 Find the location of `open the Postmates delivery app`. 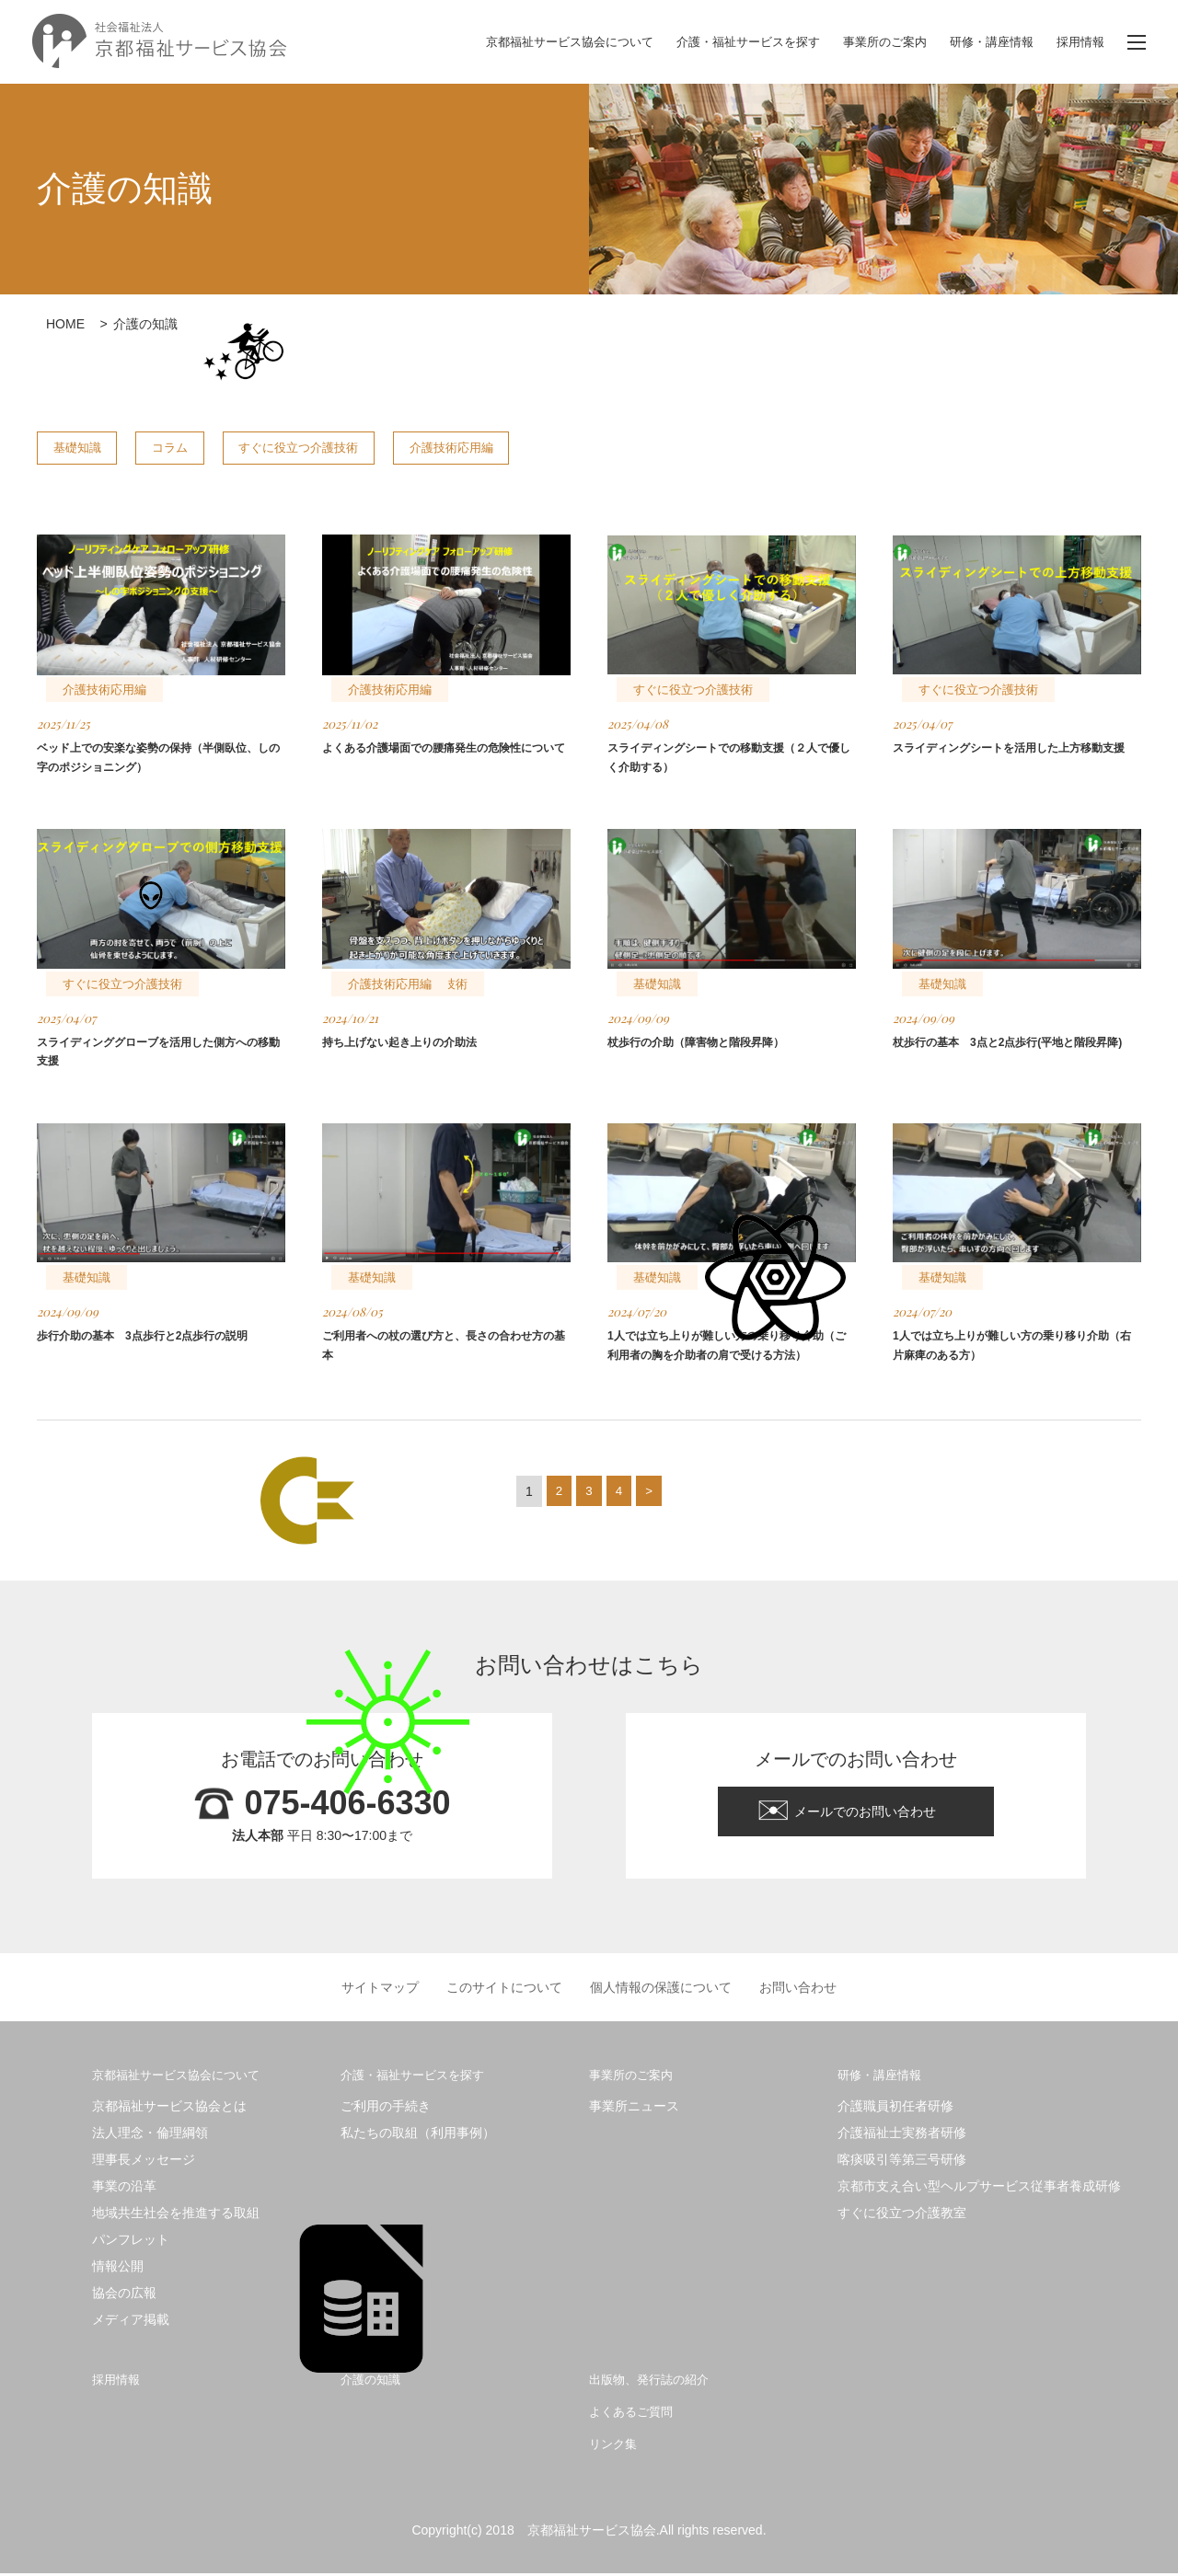

open the Postmates delivery app is located at coordinates (243, 351).